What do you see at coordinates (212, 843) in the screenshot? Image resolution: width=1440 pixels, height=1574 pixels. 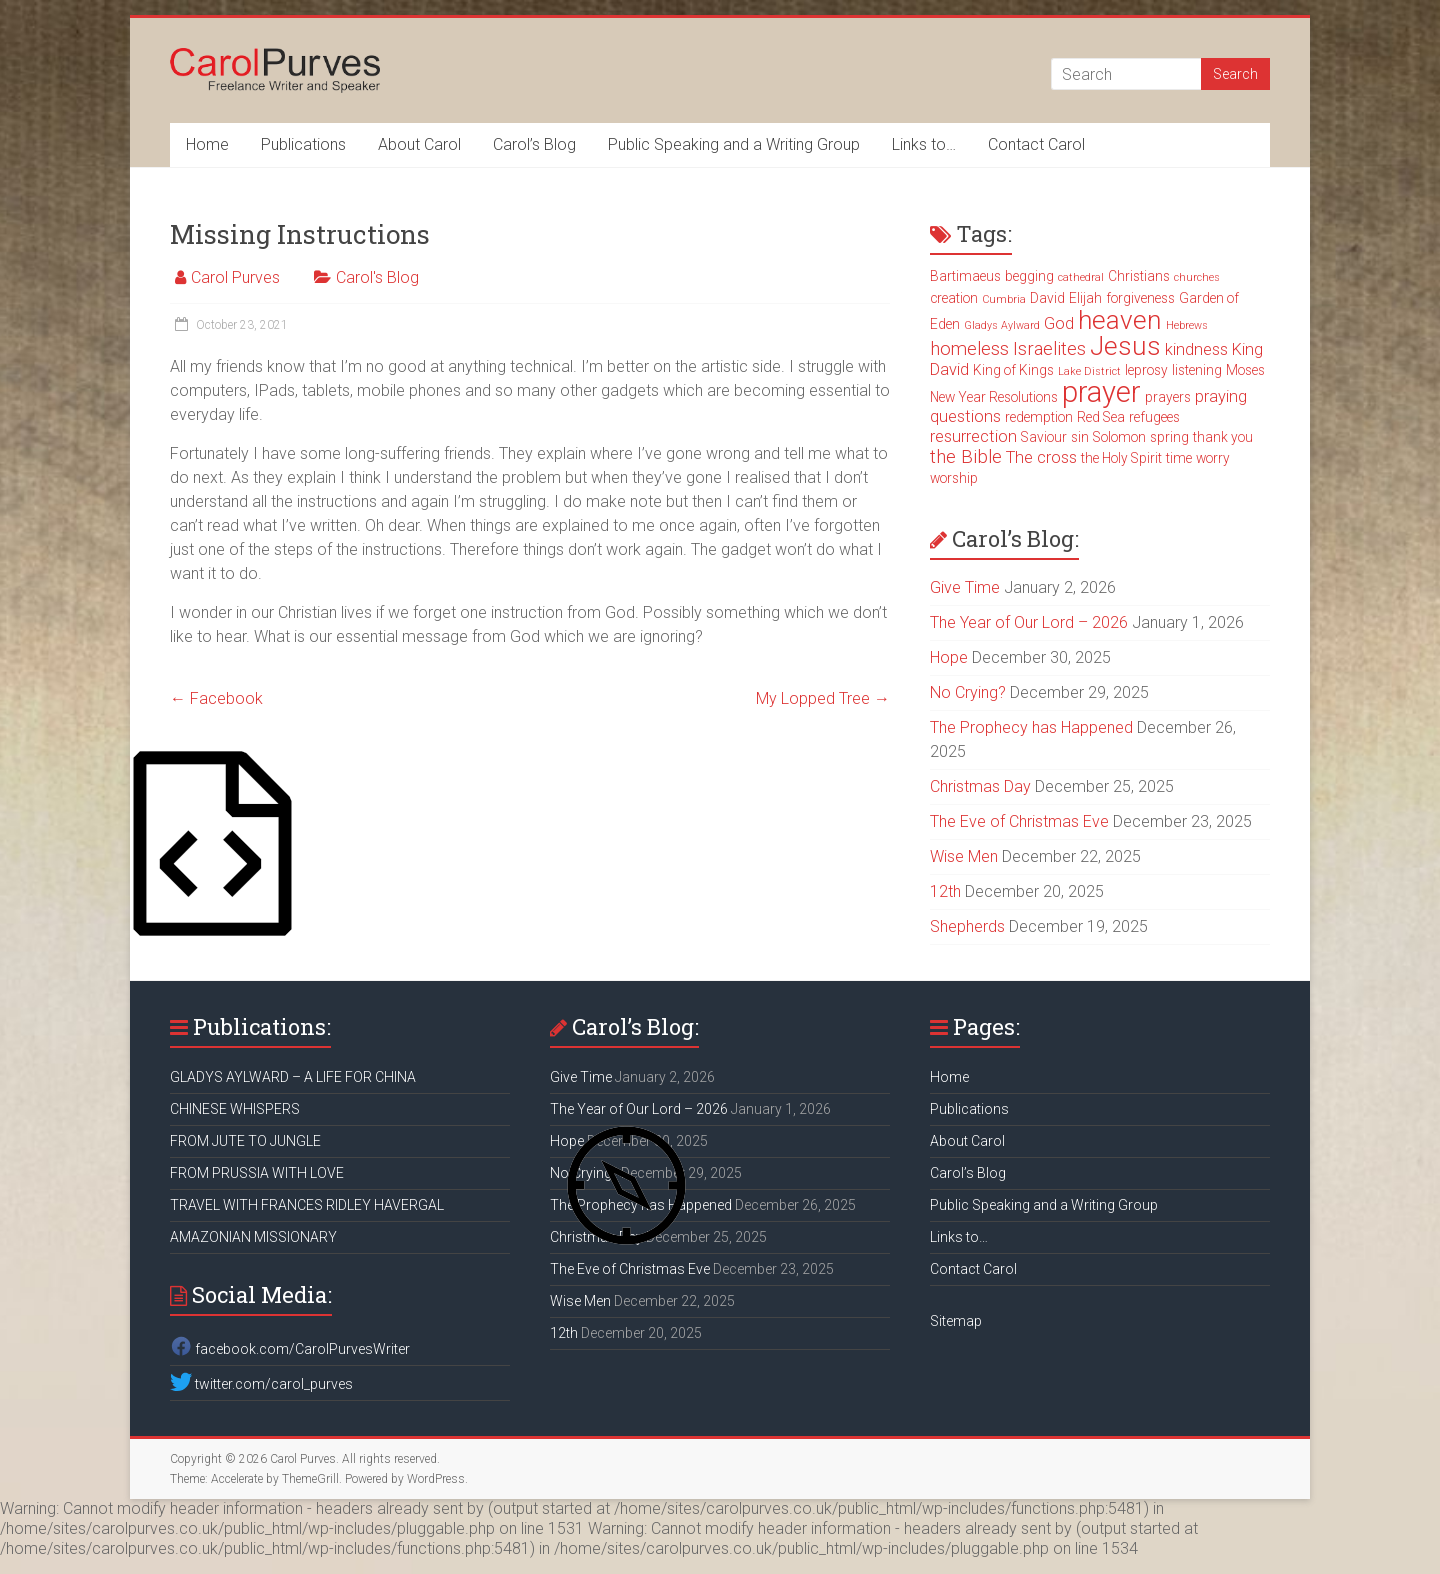 I see `view or access code gists` at bounding box center [212, 843].